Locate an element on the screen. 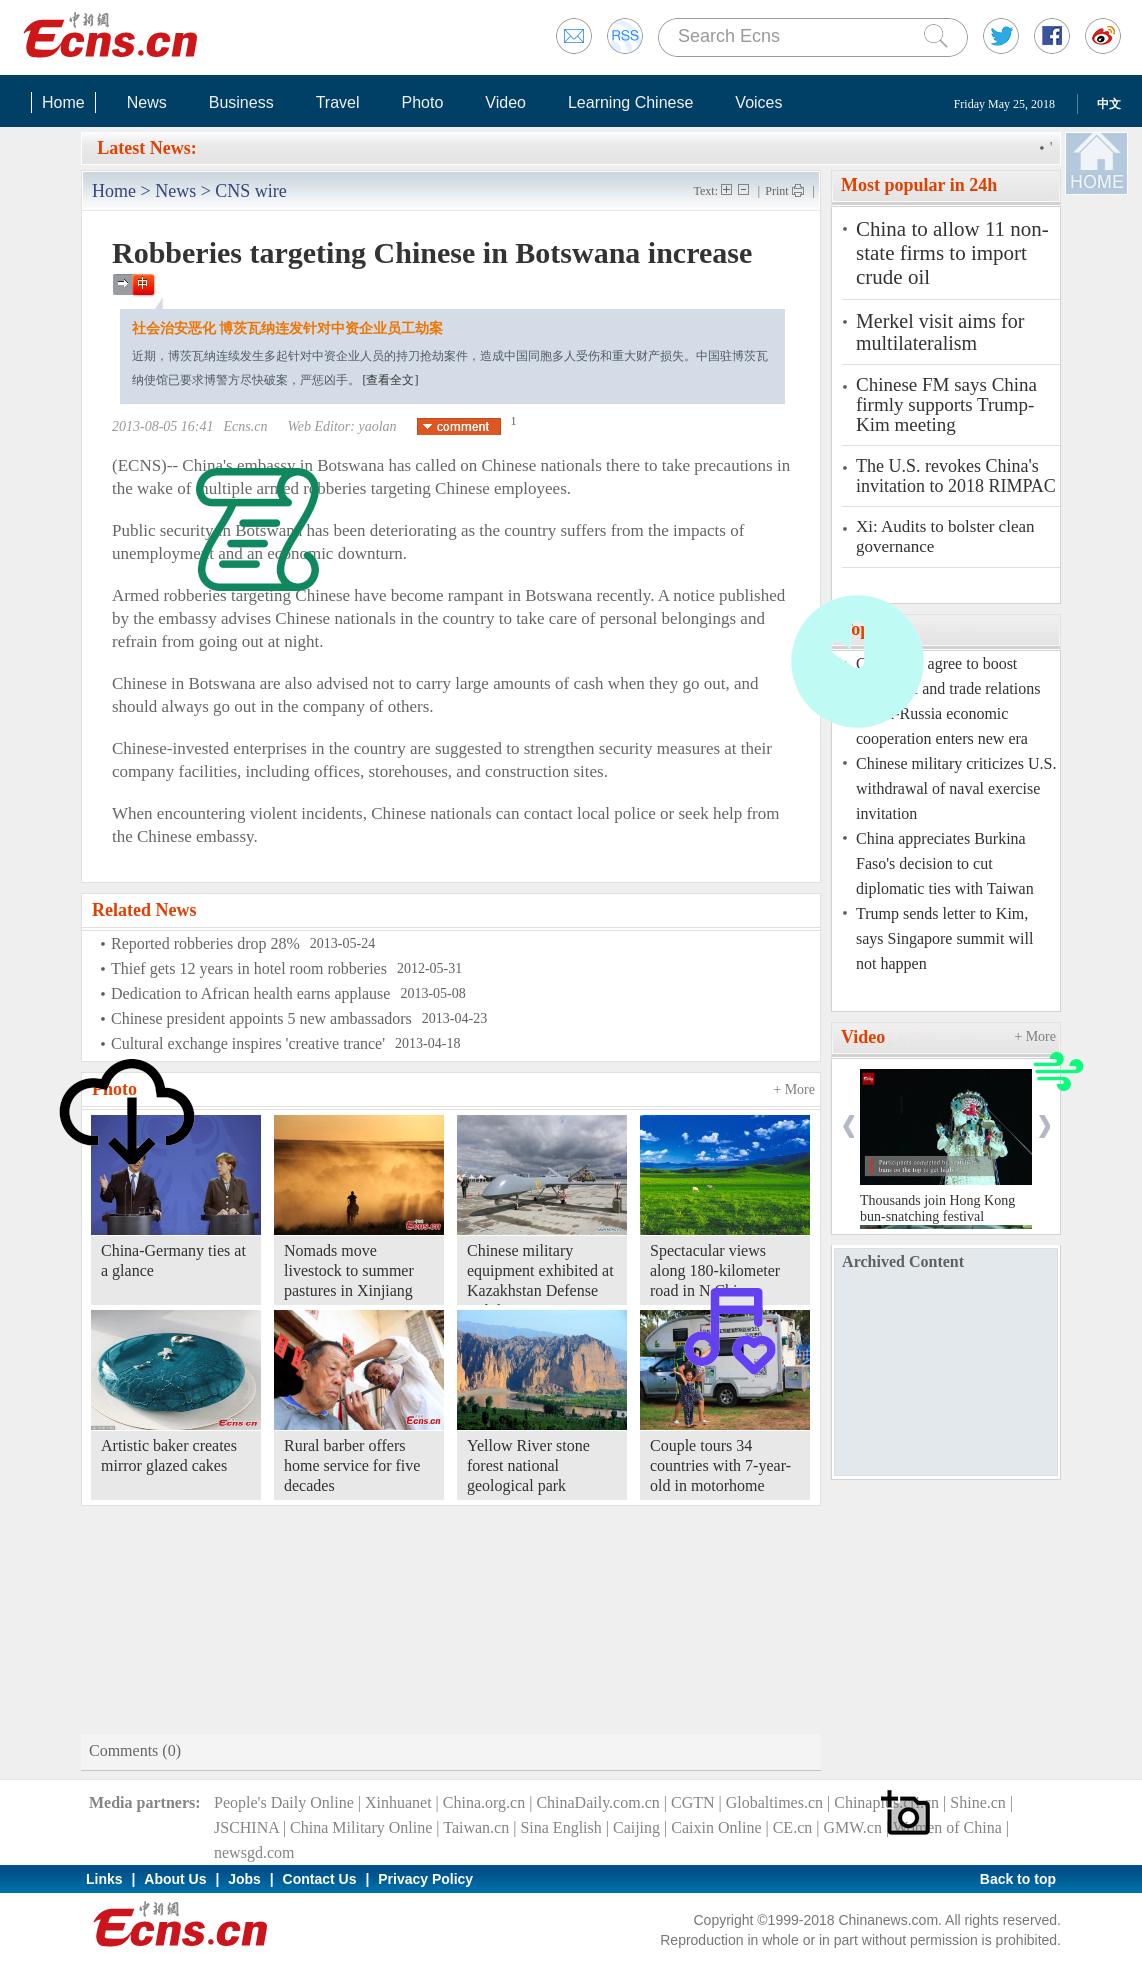  download file from cloud storage is located at coordinates (127, 1107).